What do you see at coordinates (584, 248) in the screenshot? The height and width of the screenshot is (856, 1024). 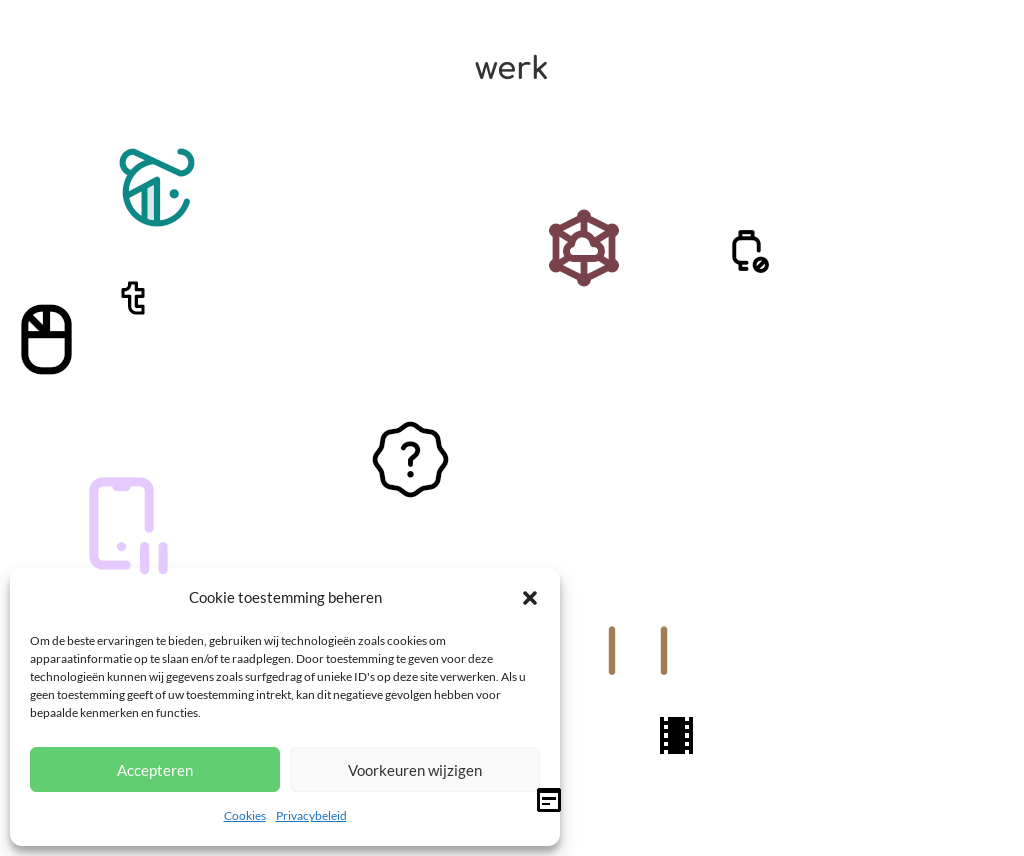 I see `storj decentralized cloud storage logo` at bounding box center [584, 248].